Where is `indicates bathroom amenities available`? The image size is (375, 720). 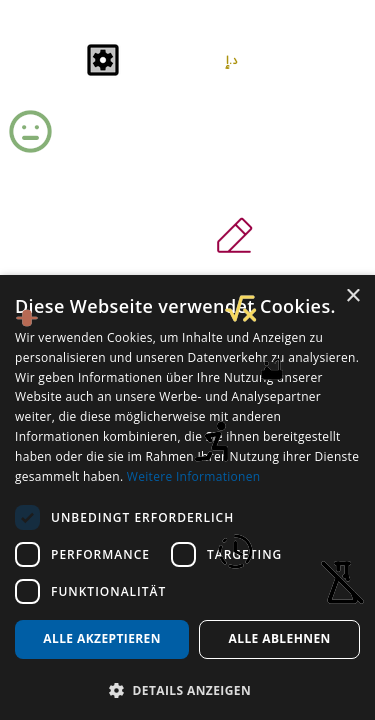 indicates bathroom amenities available is located at coordinates (272, 369).